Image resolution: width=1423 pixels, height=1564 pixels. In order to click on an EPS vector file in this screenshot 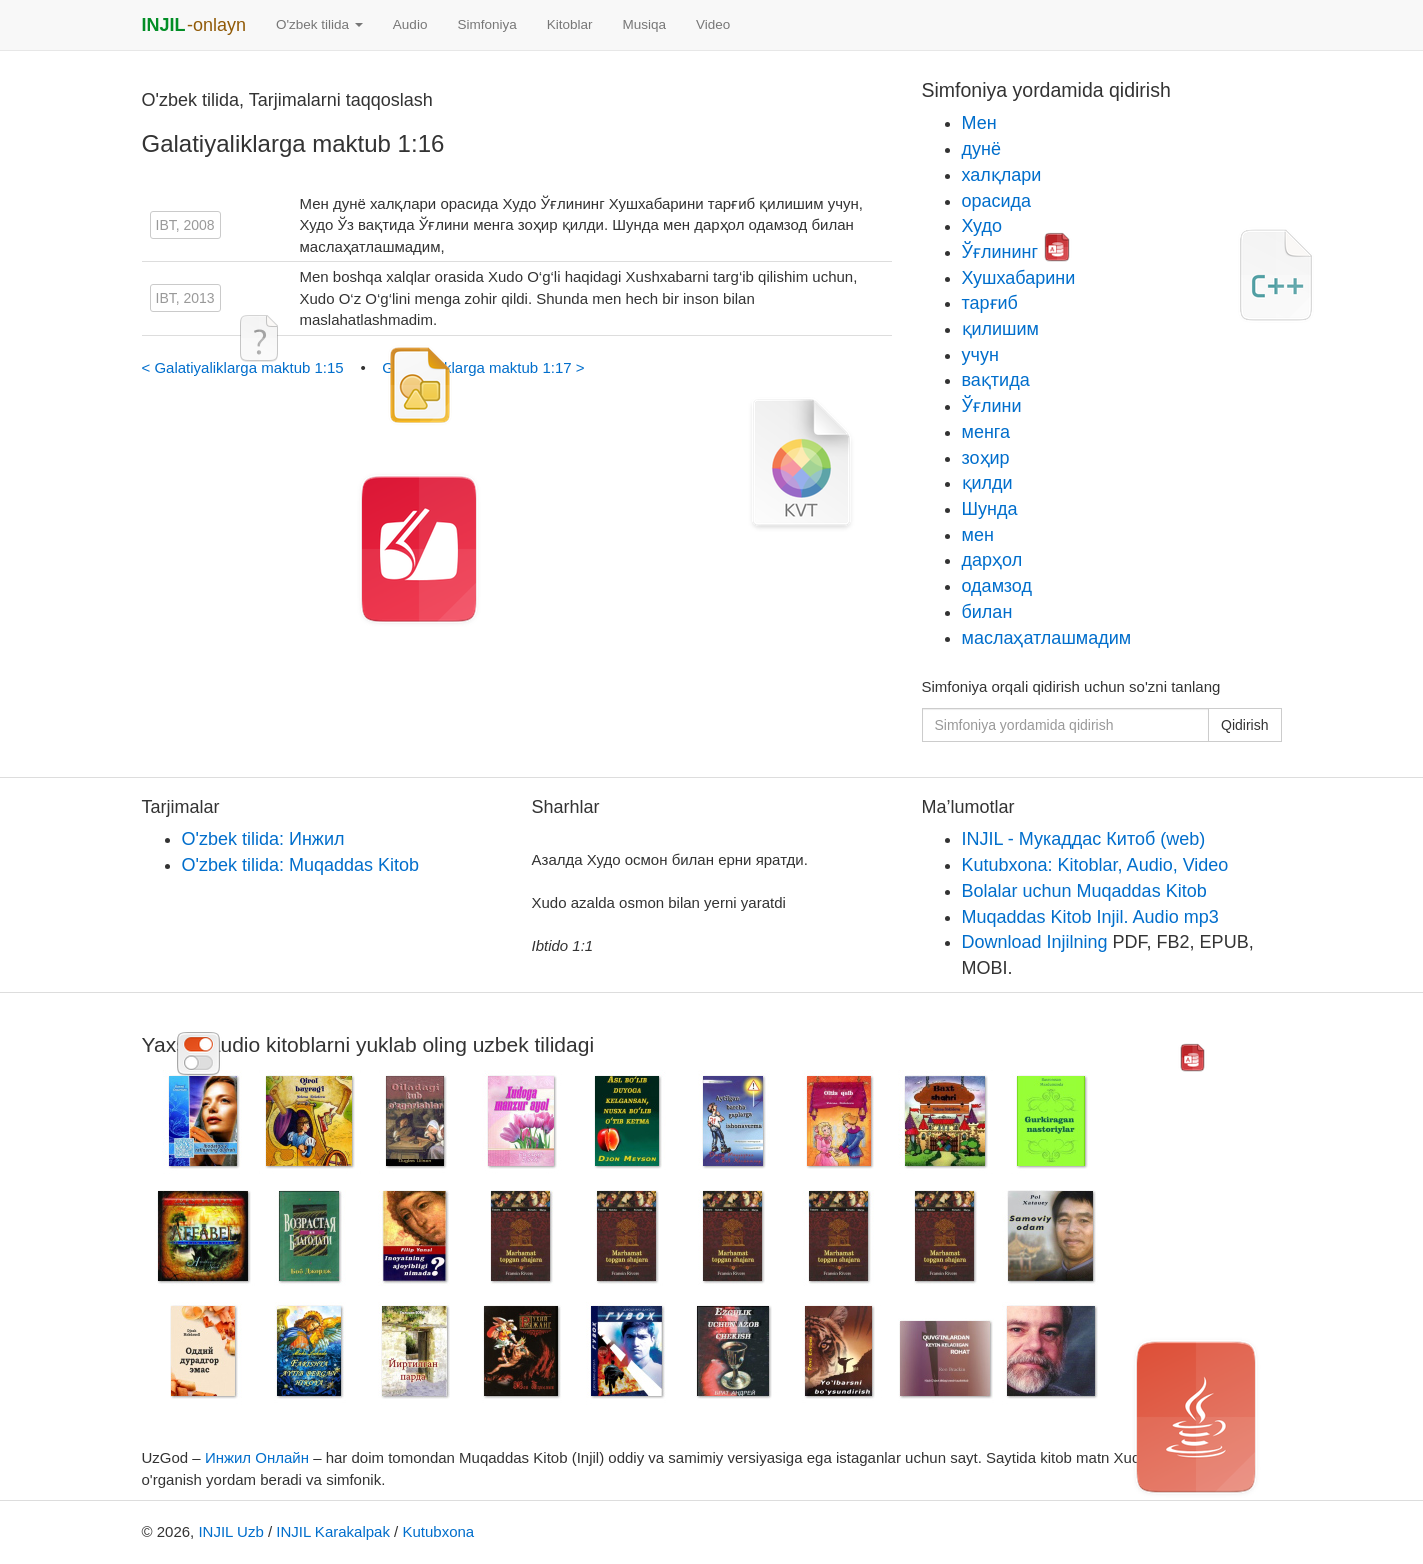, I will do `click(419, 549)`.